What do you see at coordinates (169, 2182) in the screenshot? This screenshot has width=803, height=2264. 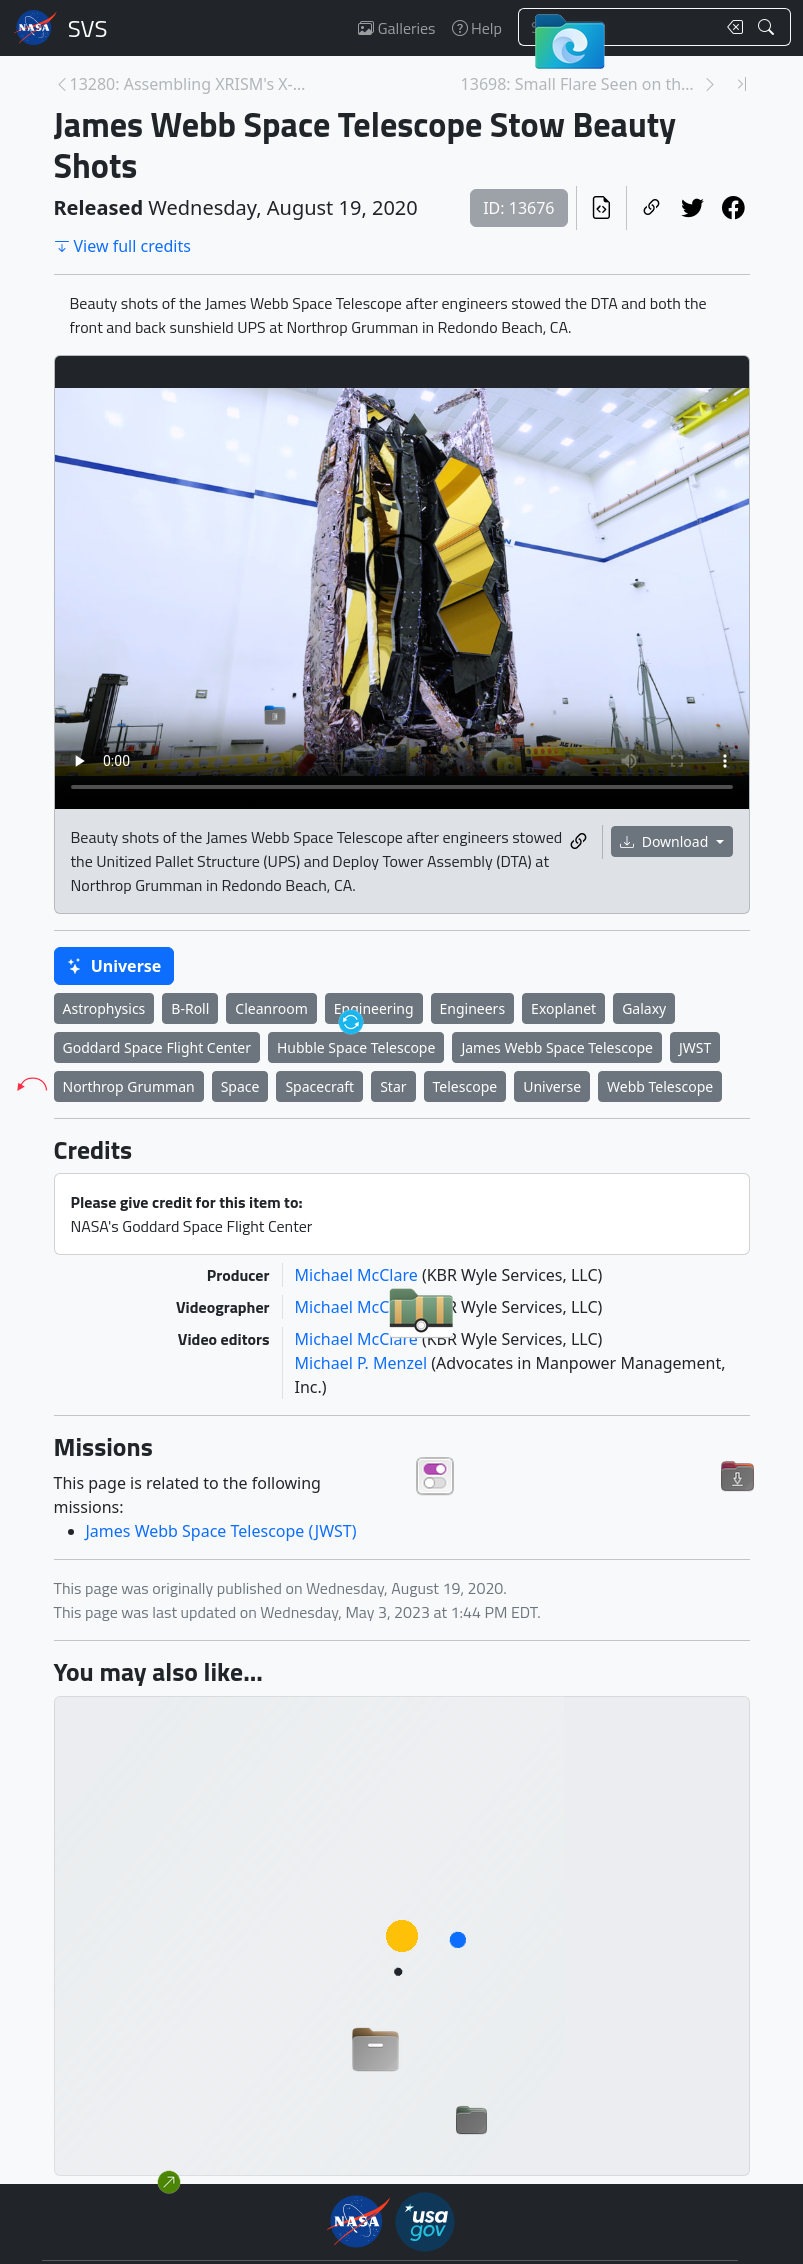 I see `indicates a symbolic link or shortcut to another file` at bounding box center [169, 2182].